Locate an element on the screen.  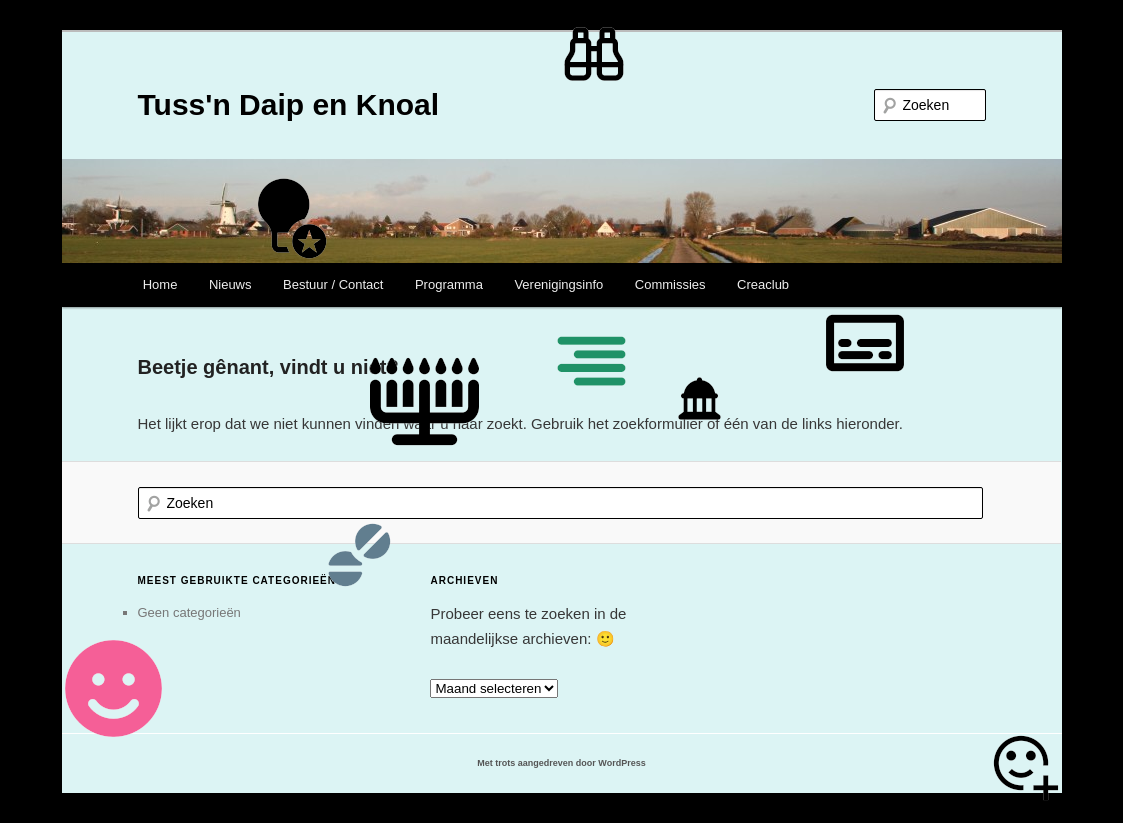
apply suggested quick fix automatically is located at coordinates (286, 218).